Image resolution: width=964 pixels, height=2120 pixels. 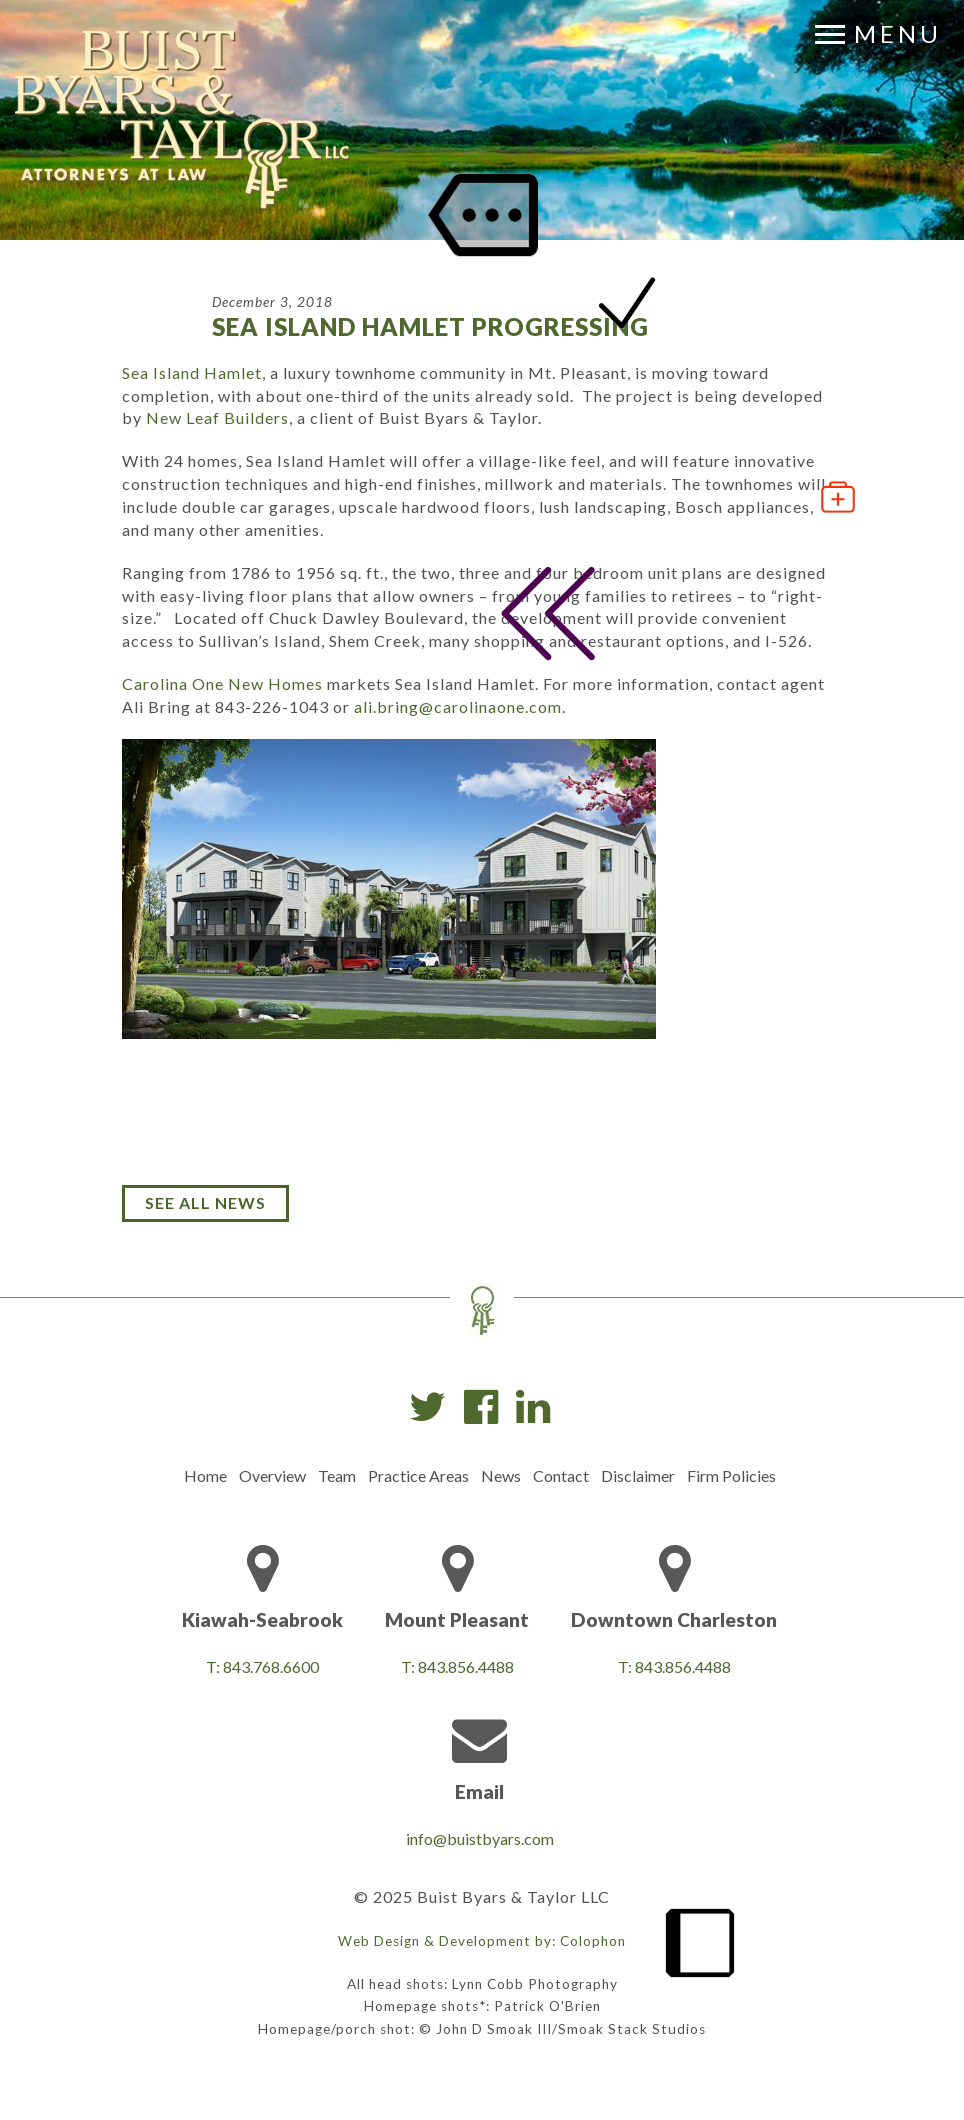 What do you see at coordinates (700, 1943) in the screenshot?
I see `move activity bar to the left side of the editor` at bounding box center [700, 1943].